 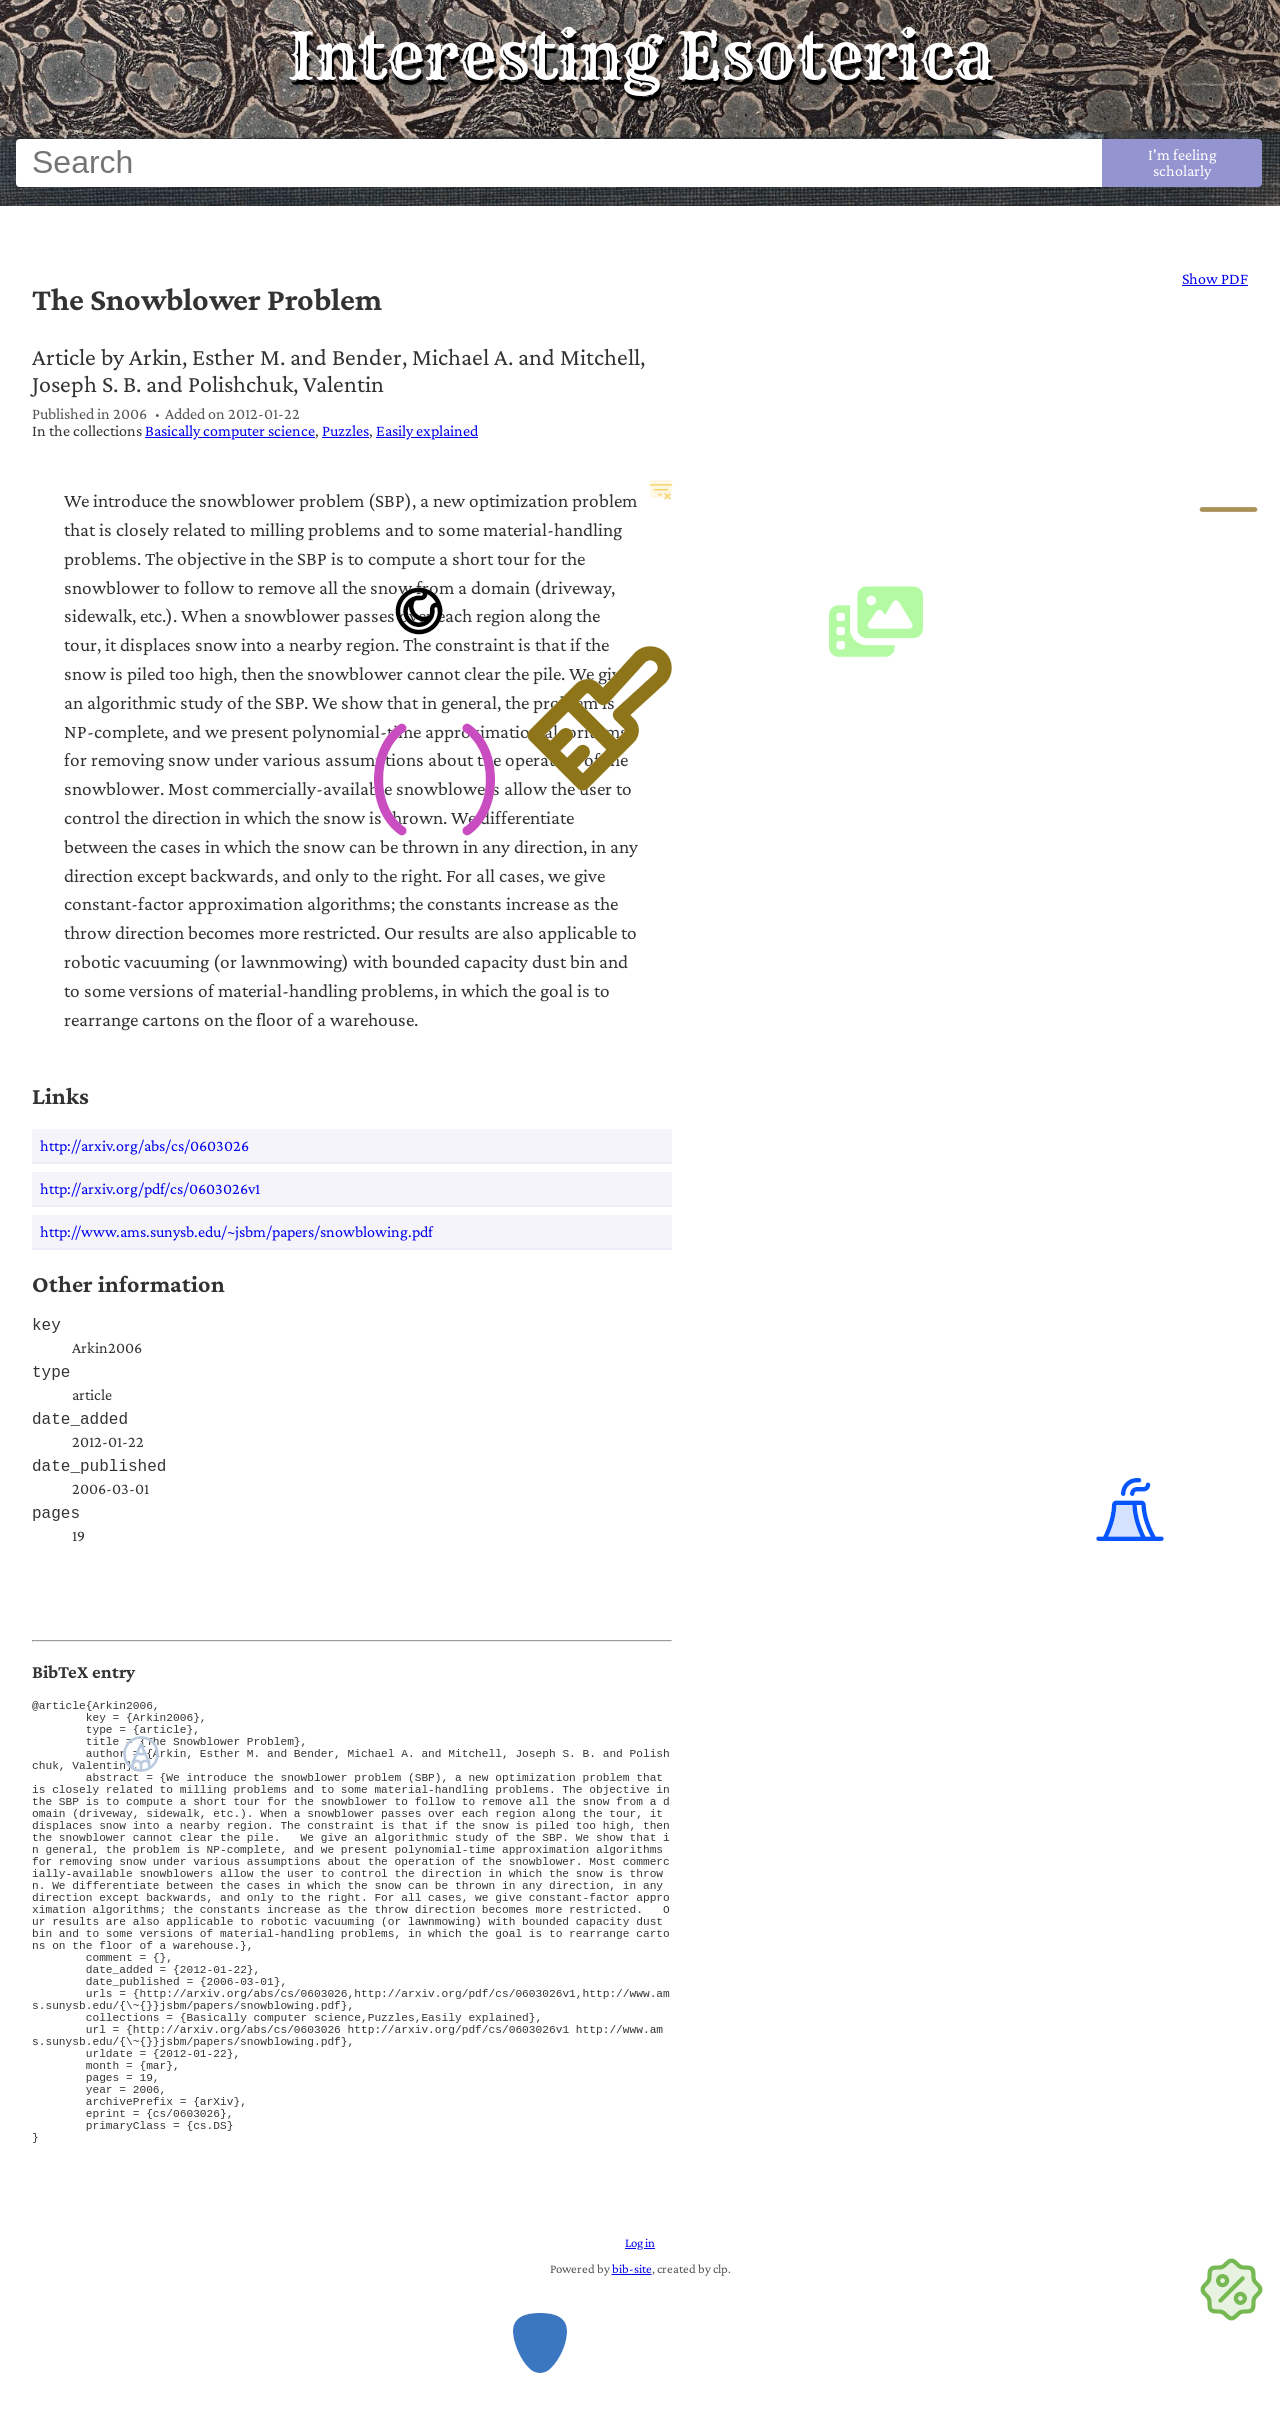 I want to click on clear all active filters, so click(x=661, y=489).